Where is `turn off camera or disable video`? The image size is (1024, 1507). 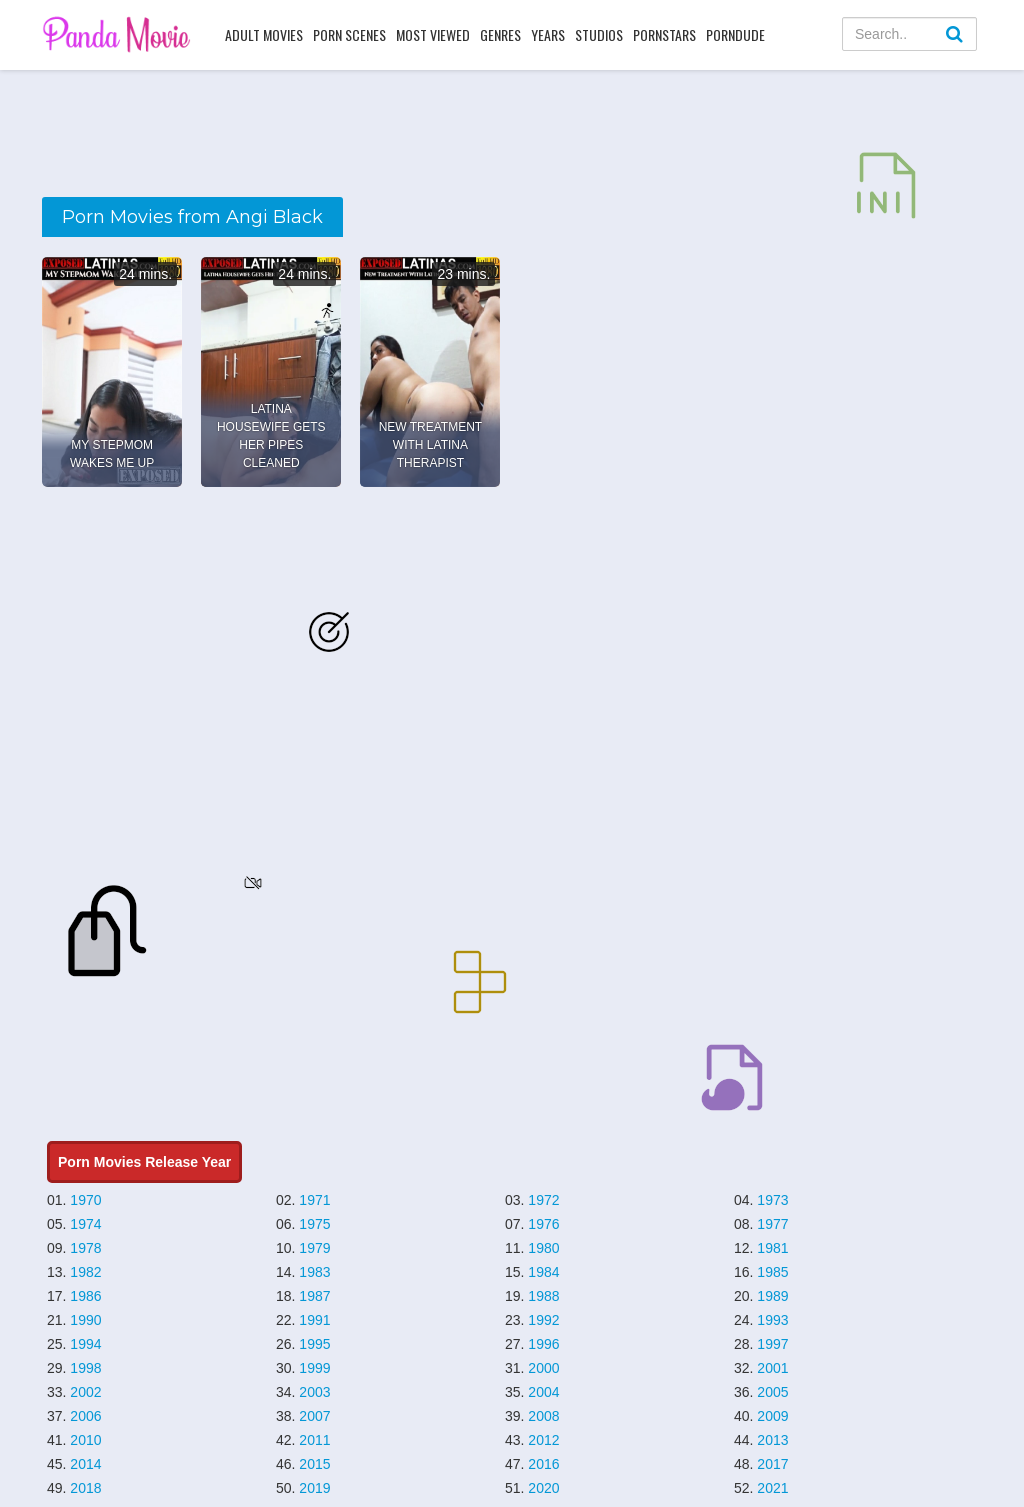
turn off camera or disable video is located at coordinates (253, 883).